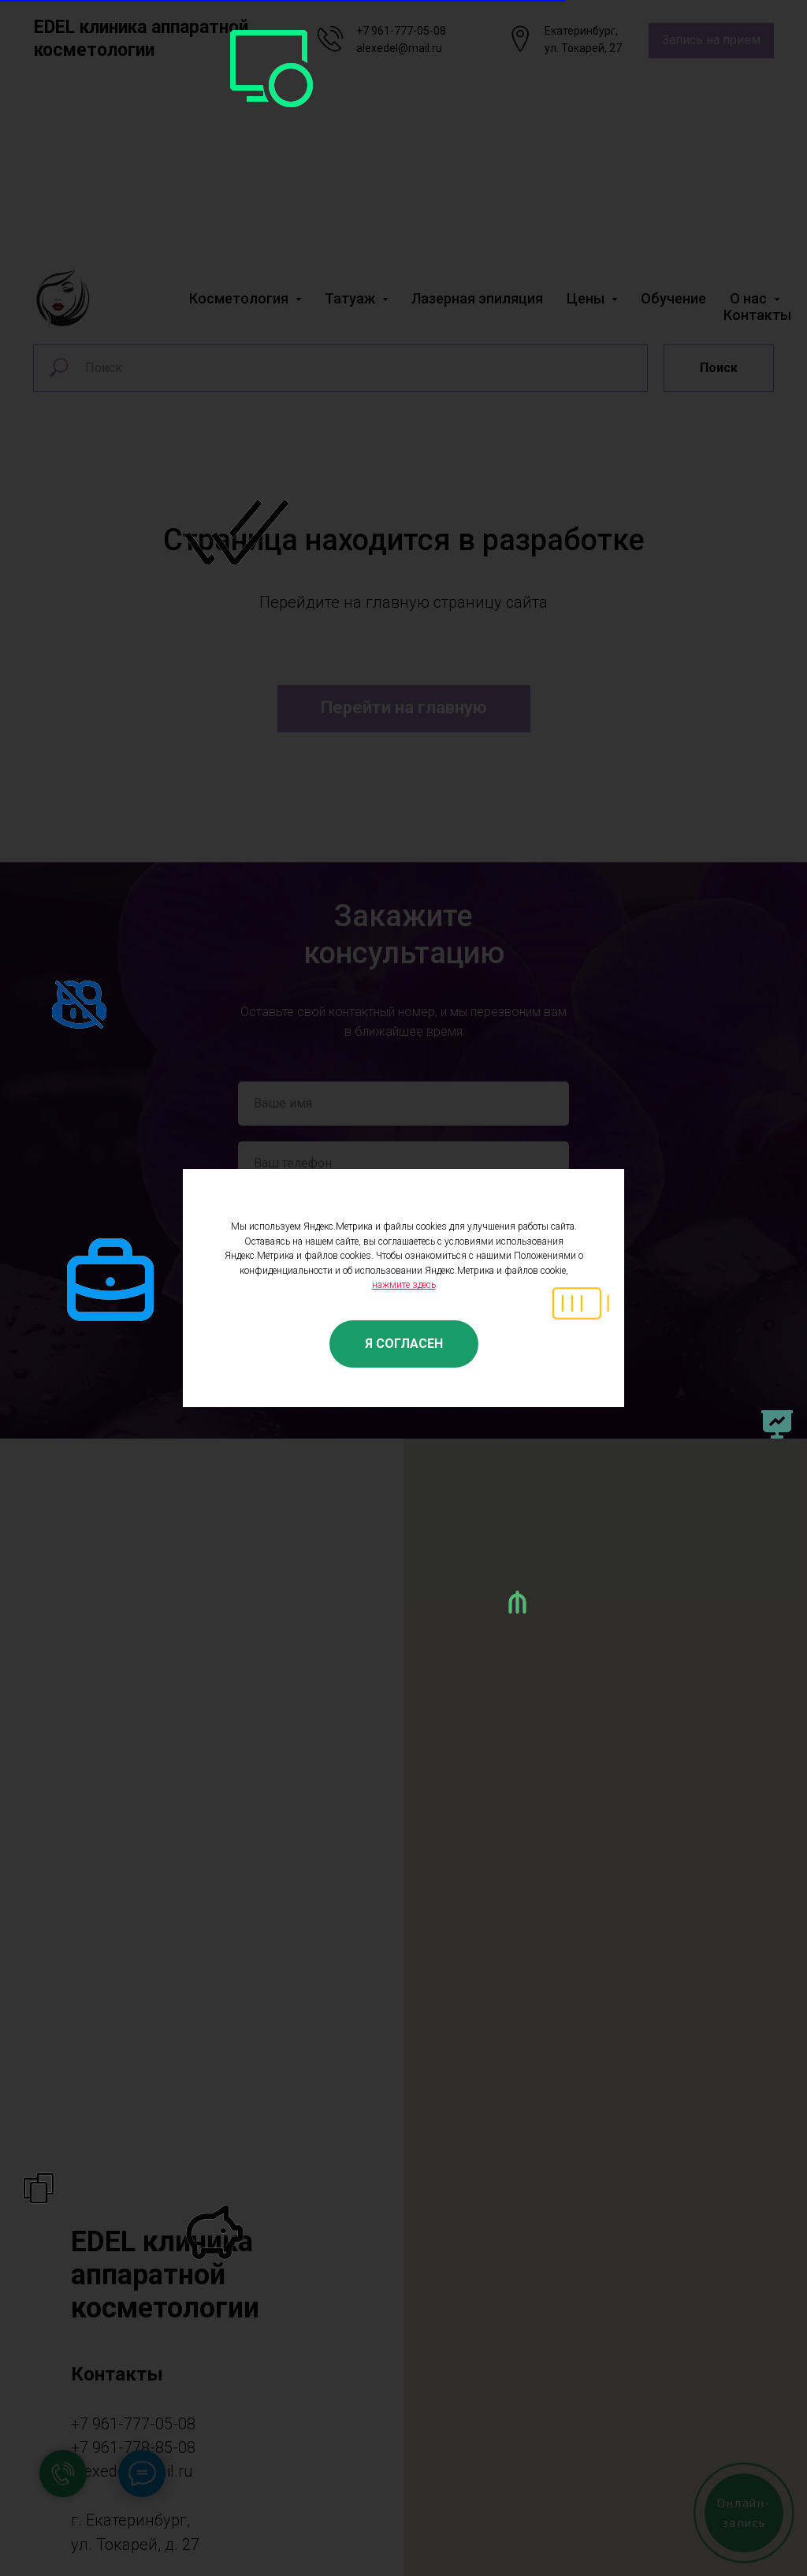 The width and height of the screenshot is (807, 2576). Describe the element at coordinates (79, 1004) in the screenshot. I see `indicates github copilot is unavailable or disabled` at that location.